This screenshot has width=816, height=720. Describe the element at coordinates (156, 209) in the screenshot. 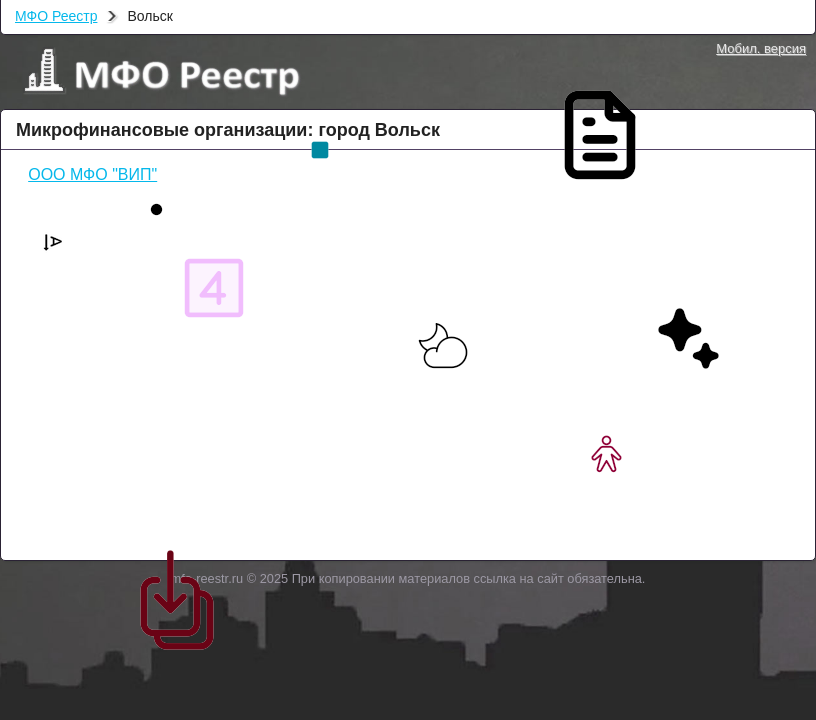

I see `start recording audio or video` at that location.